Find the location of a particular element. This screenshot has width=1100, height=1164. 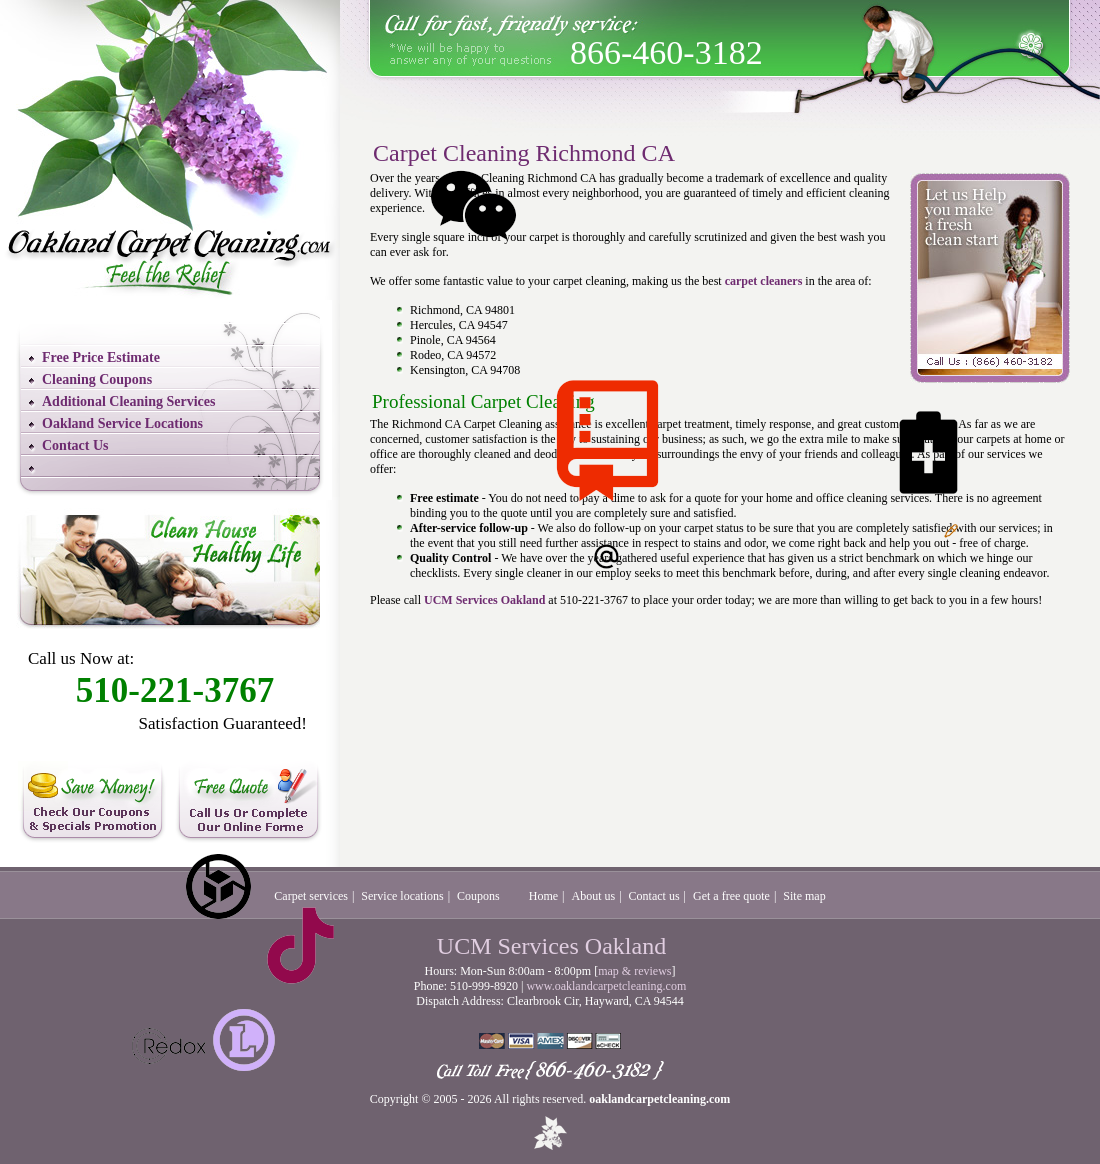

google container-optimized os logo is located at coordinates (218, 886).